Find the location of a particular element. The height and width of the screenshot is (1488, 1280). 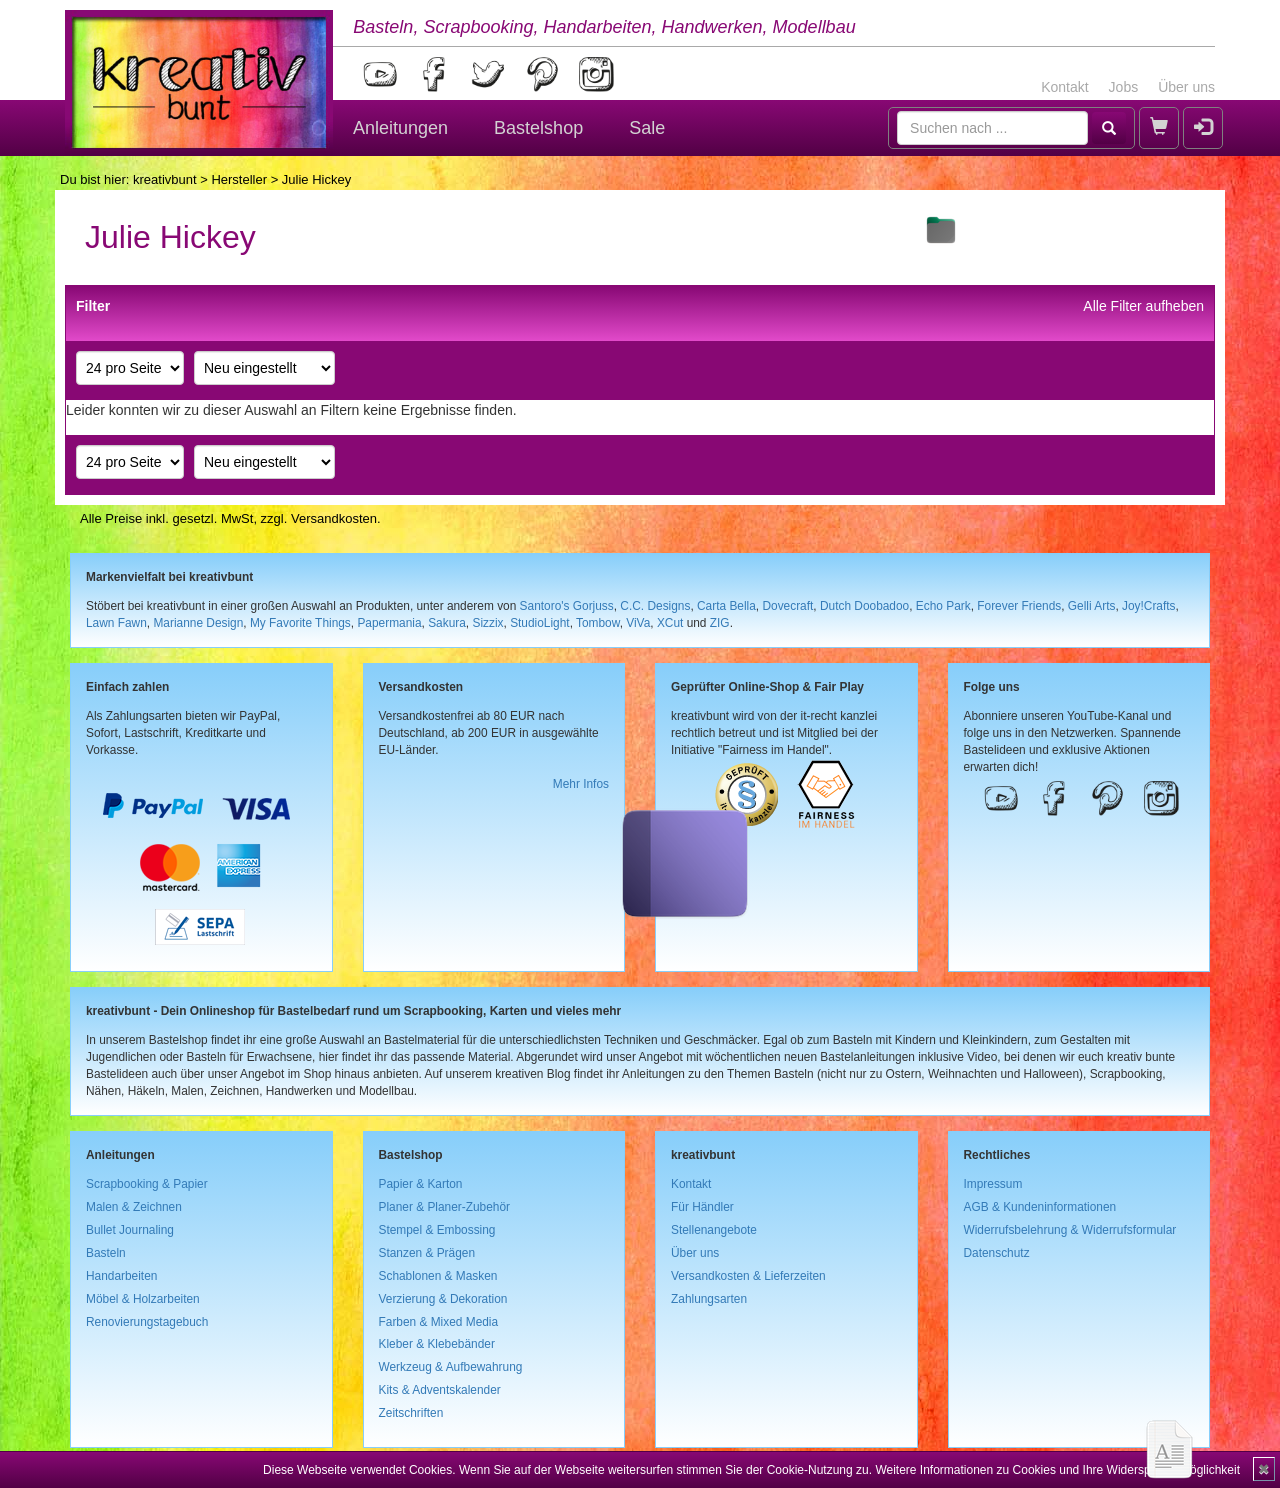

open folder to view contents is located at coordinates (941, 230).